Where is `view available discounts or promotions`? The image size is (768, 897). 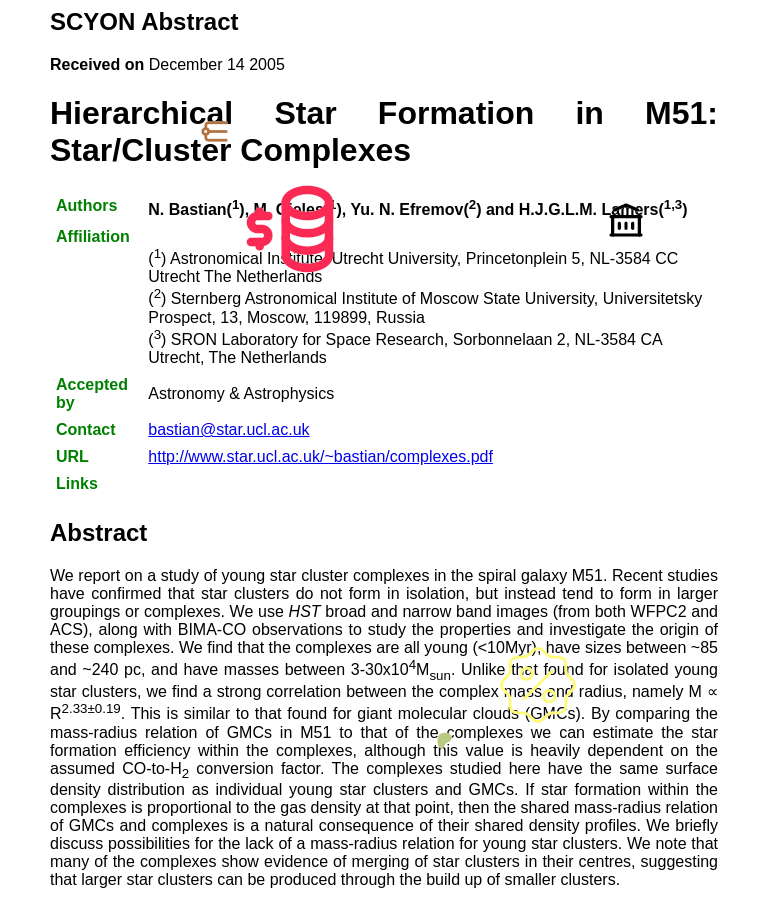 view available discounts or promotions is located at coordinates (538, 685).